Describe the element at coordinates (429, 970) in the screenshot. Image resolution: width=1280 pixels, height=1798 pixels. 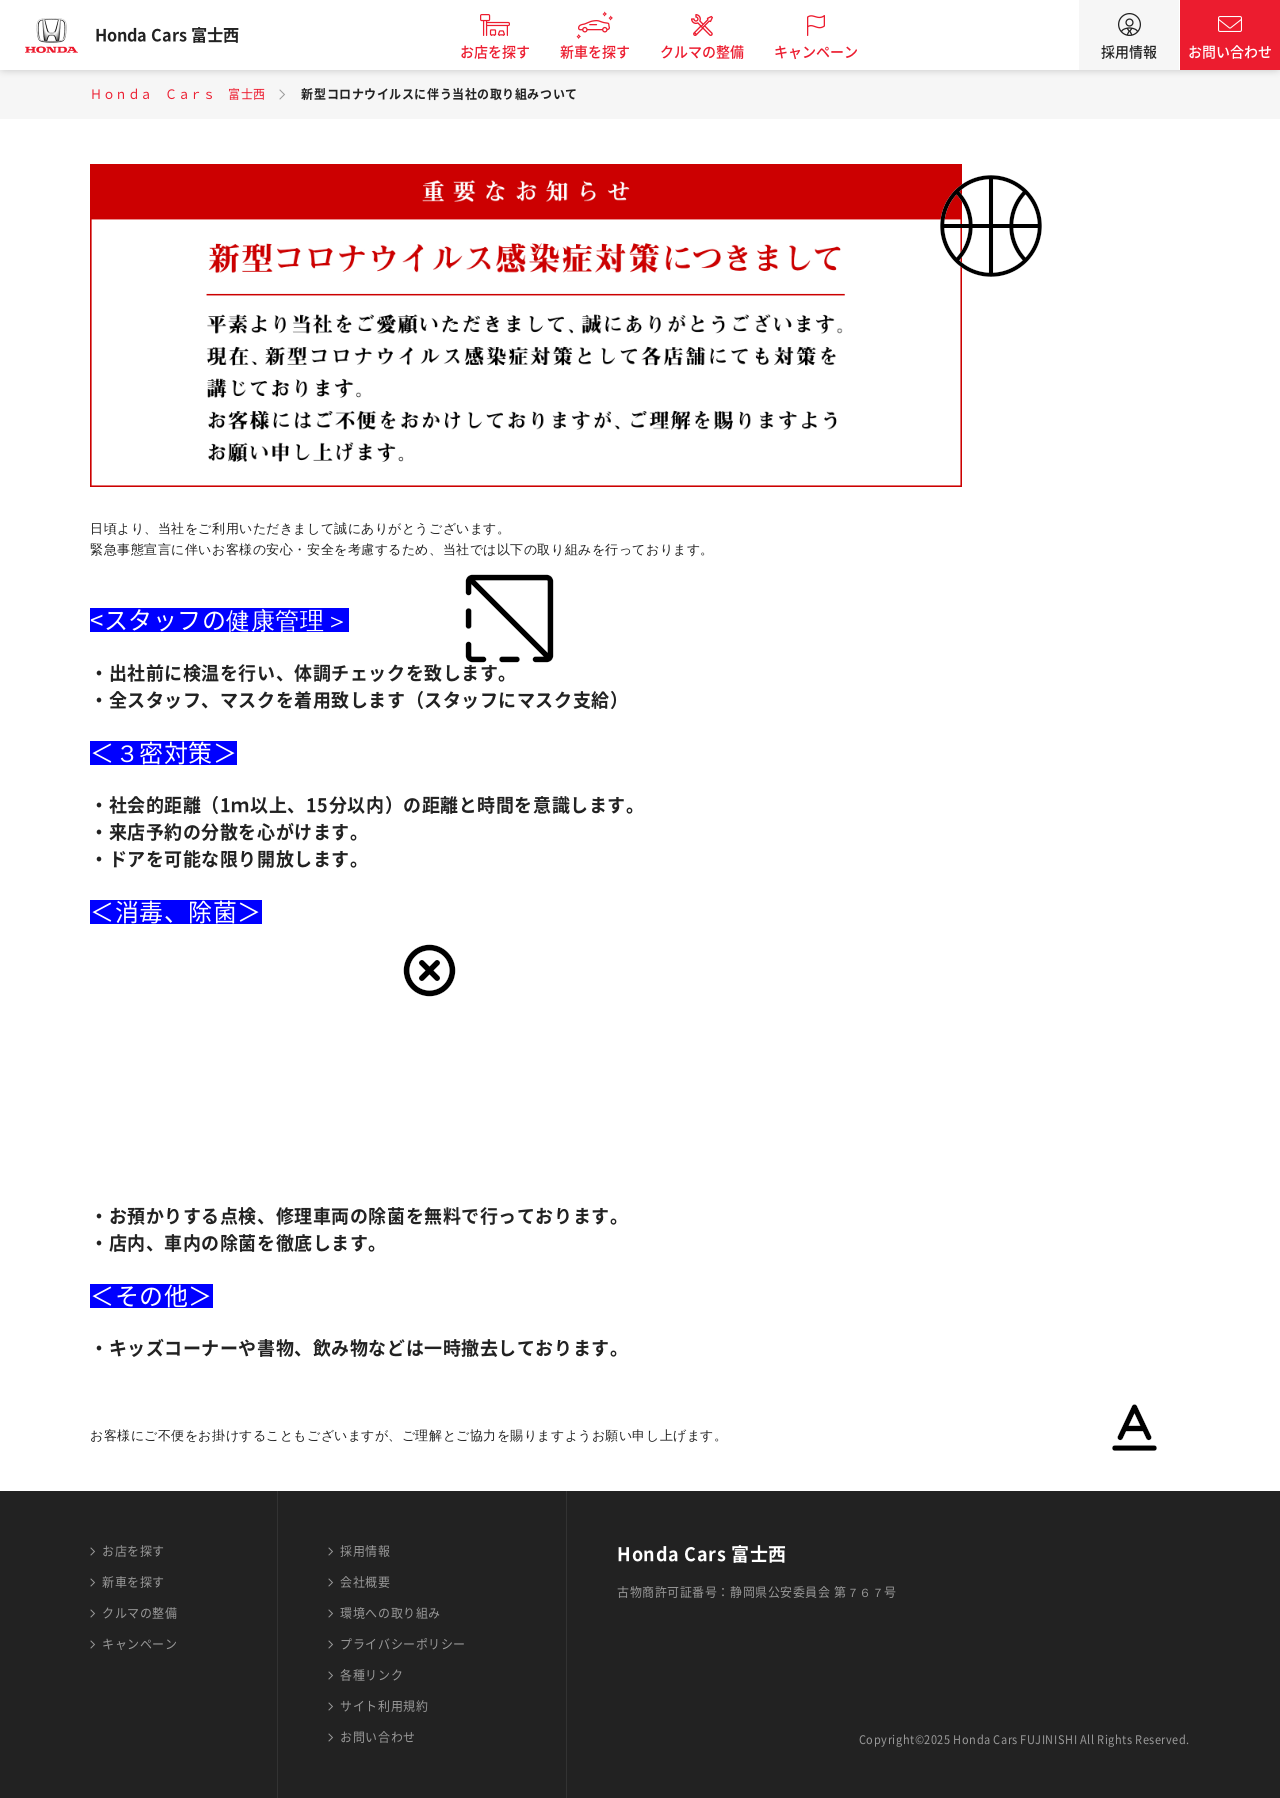
I see `close or dismiss a dialog` at that location.